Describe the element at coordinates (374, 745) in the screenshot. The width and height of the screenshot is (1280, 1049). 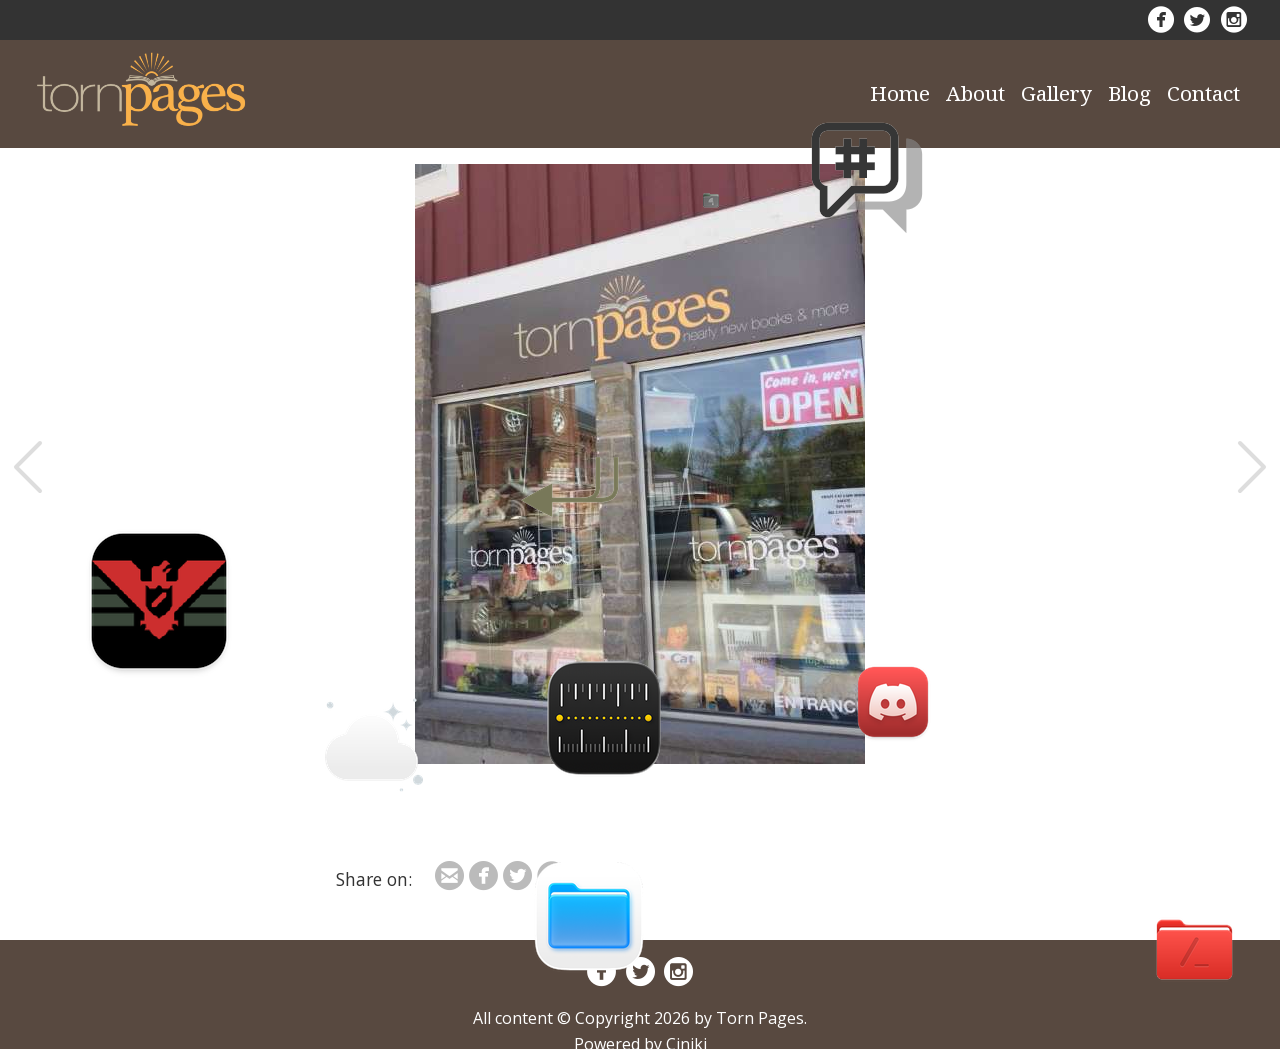
I see `indicates overcast or cloudy conditions at night` at that location.